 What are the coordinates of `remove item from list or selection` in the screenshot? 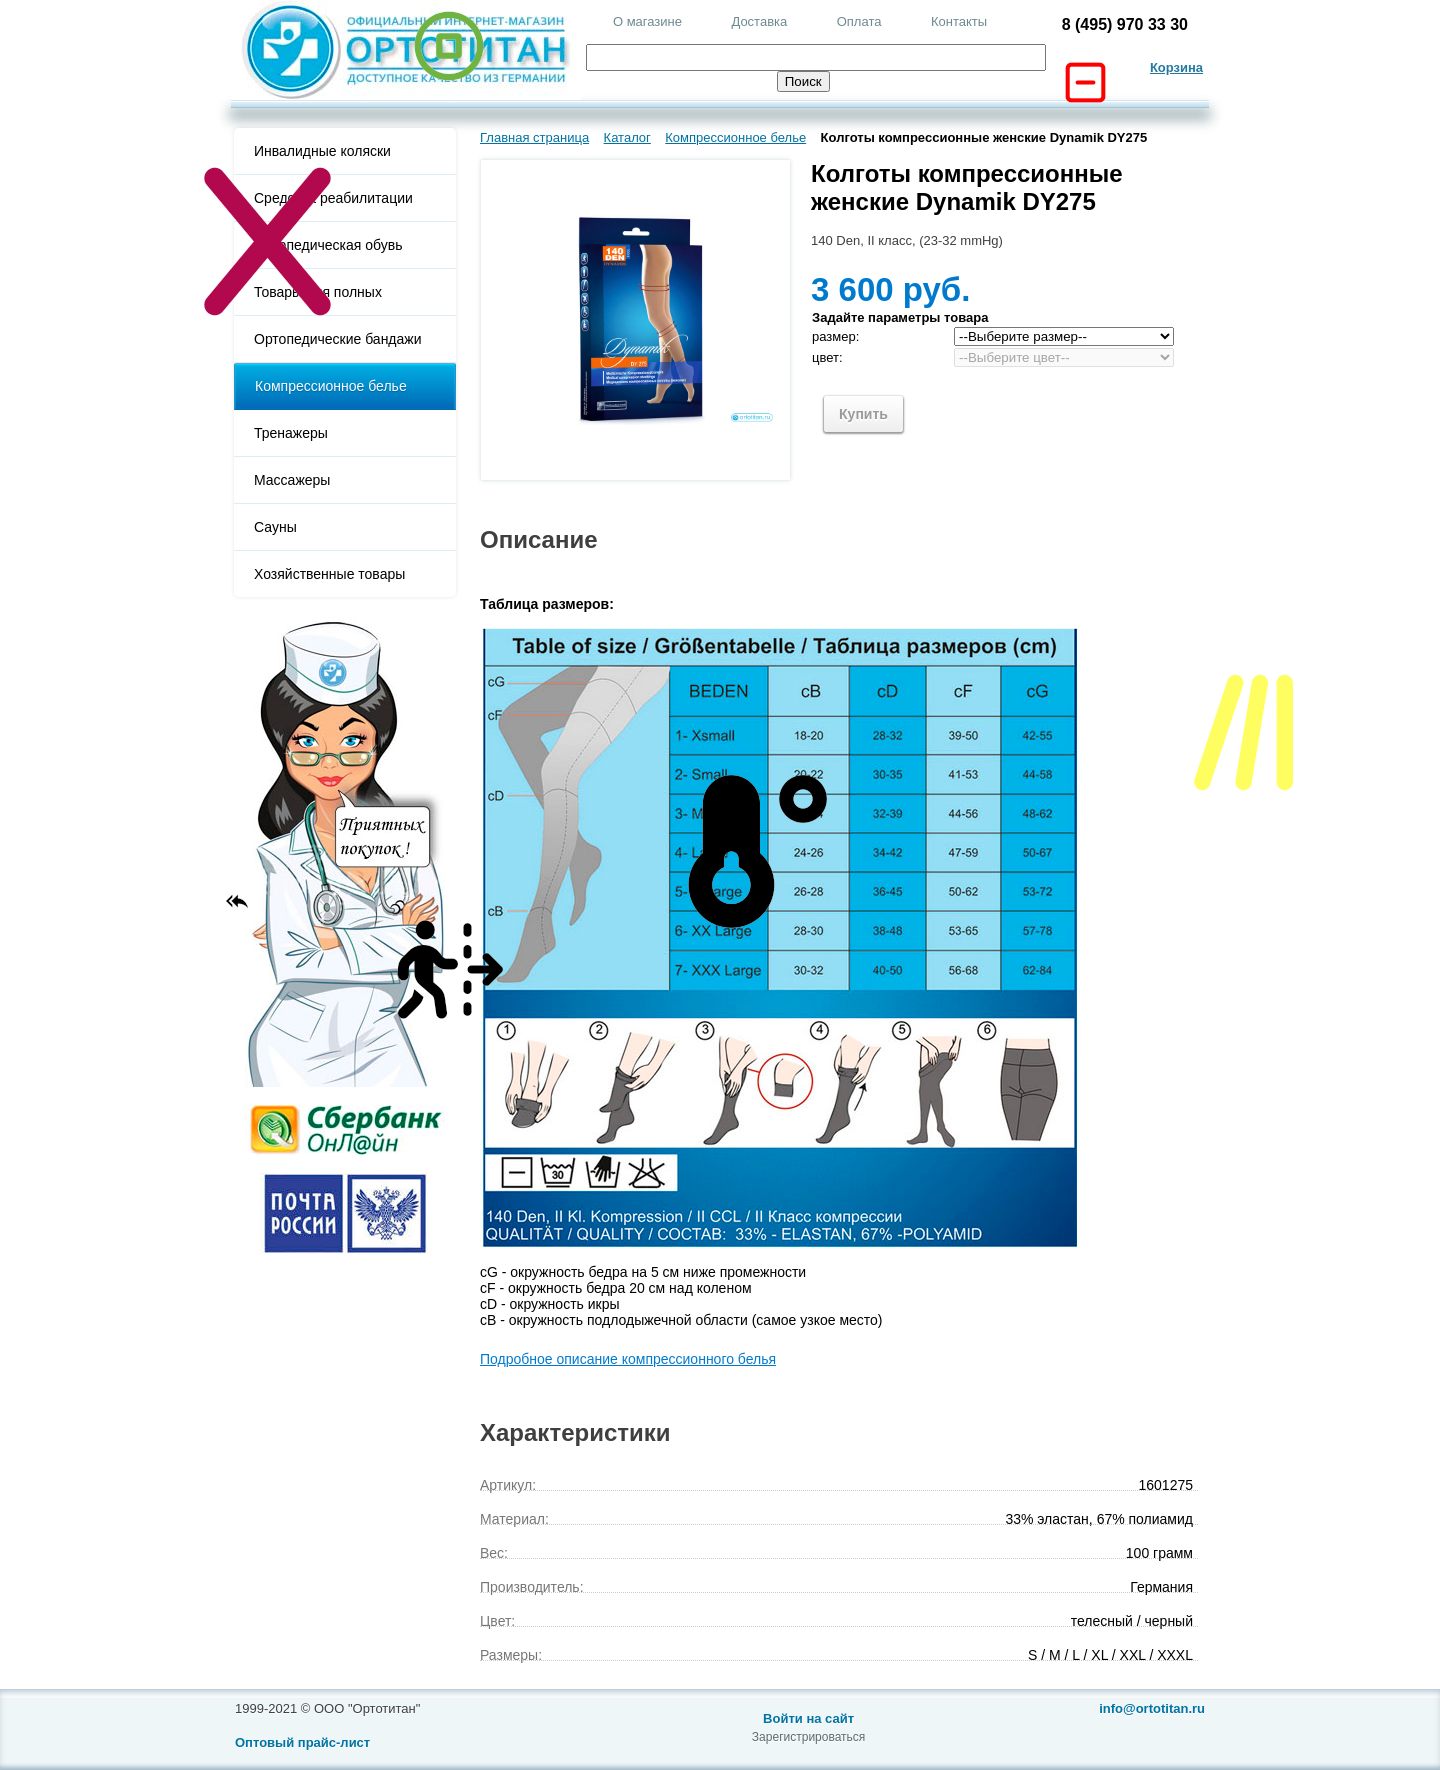 It's located at (1085, 82).